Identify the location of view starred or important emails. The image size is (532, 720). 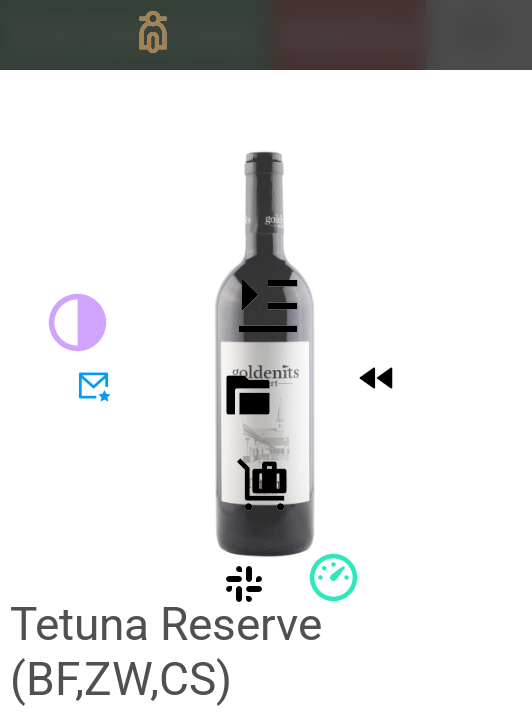
(93, 385).